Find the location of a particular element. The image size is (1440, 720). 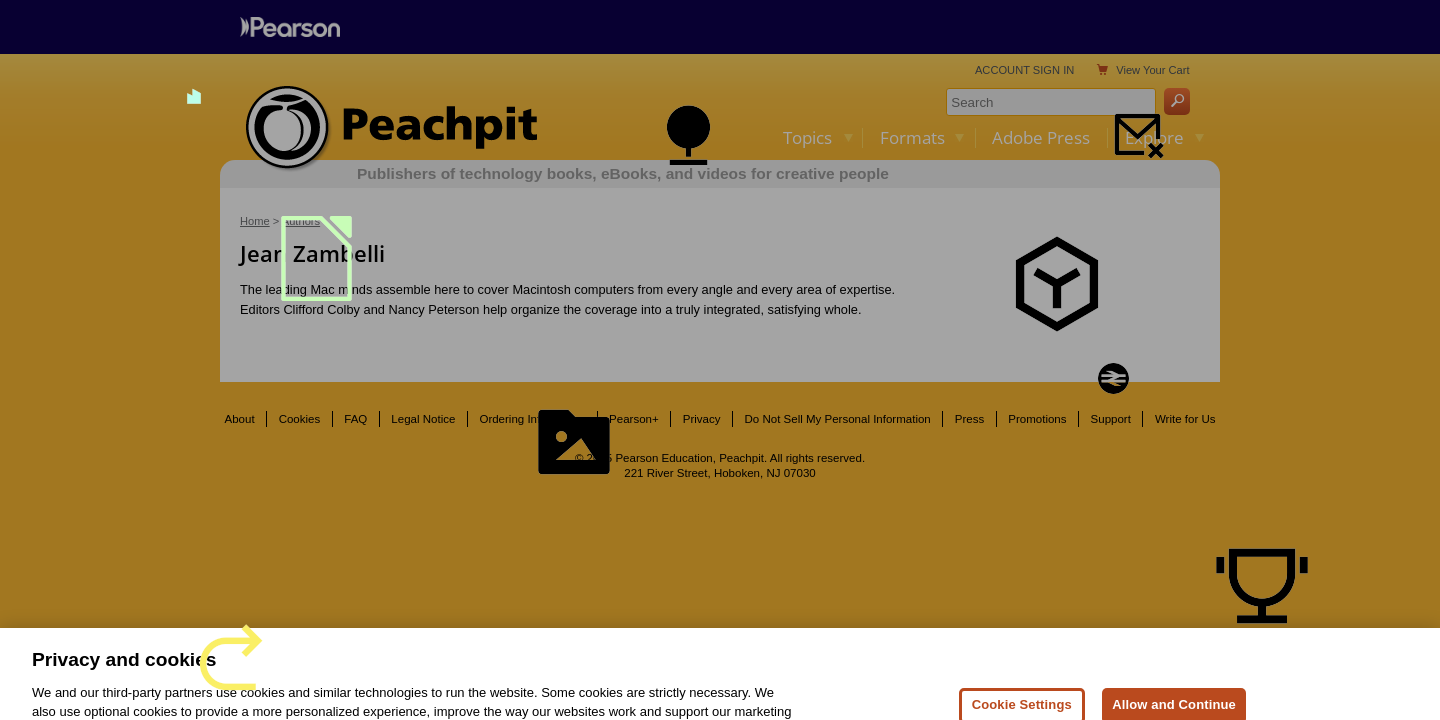

access National Rail train services and schedules is located at coordinates (1113, 378).